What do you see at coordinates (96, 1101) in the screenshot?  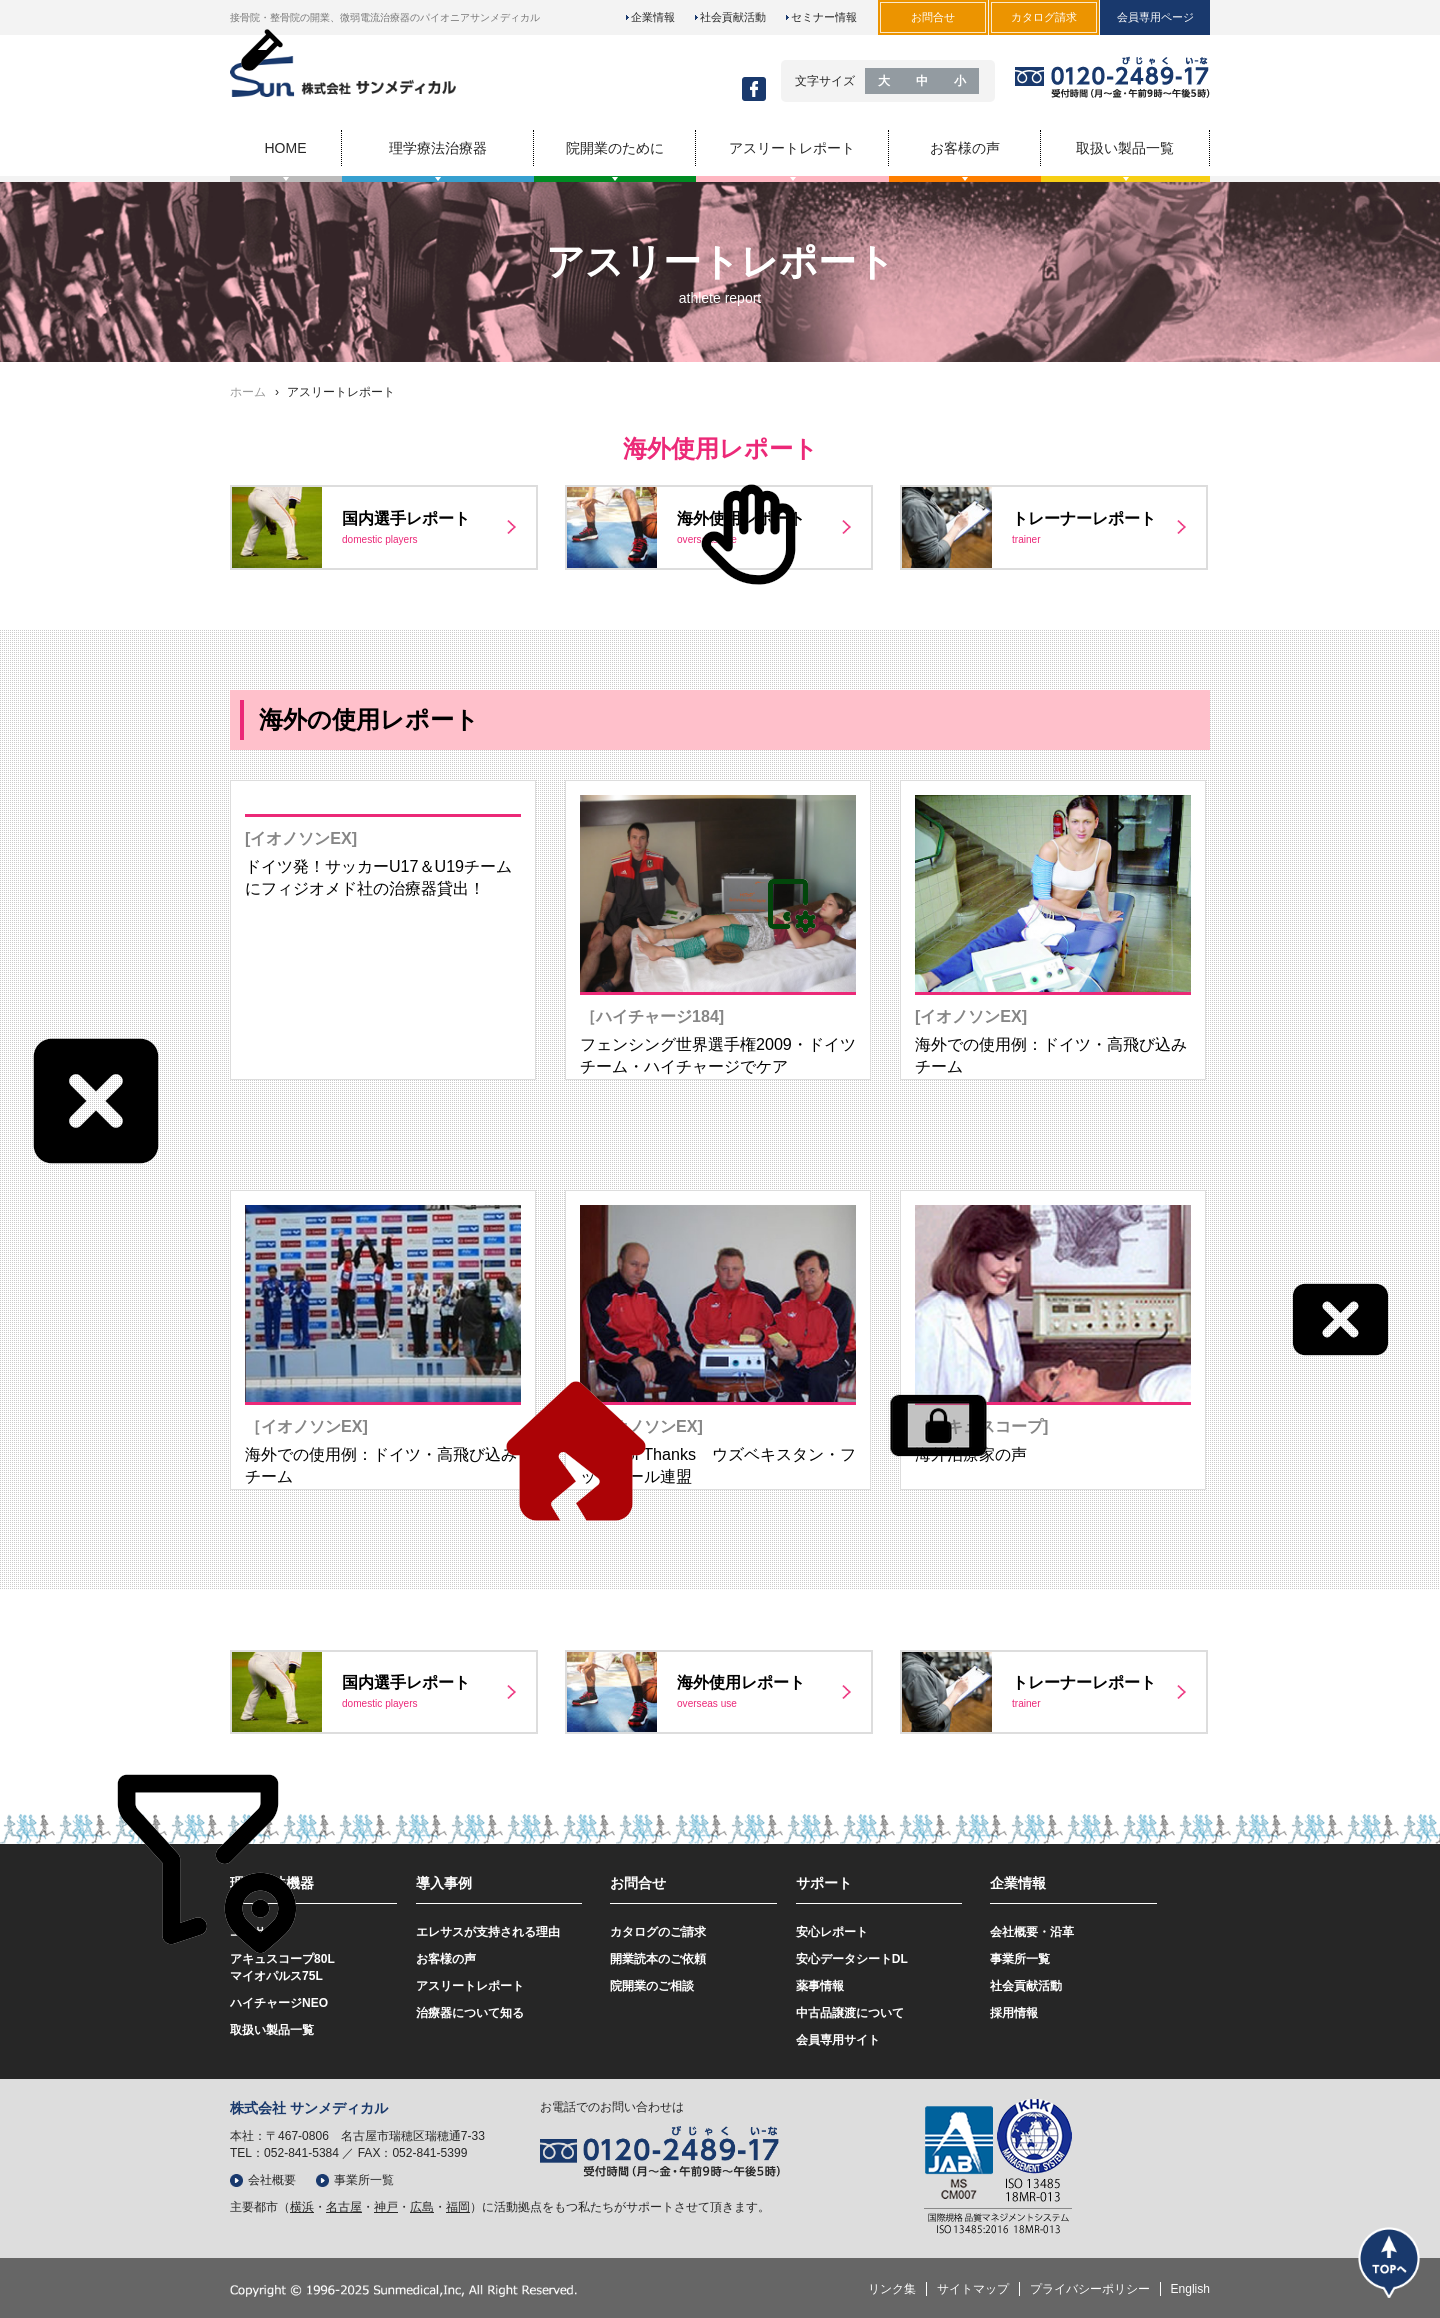 I see `close or dismiss a dialog box` at bounding box center [96, 1101].